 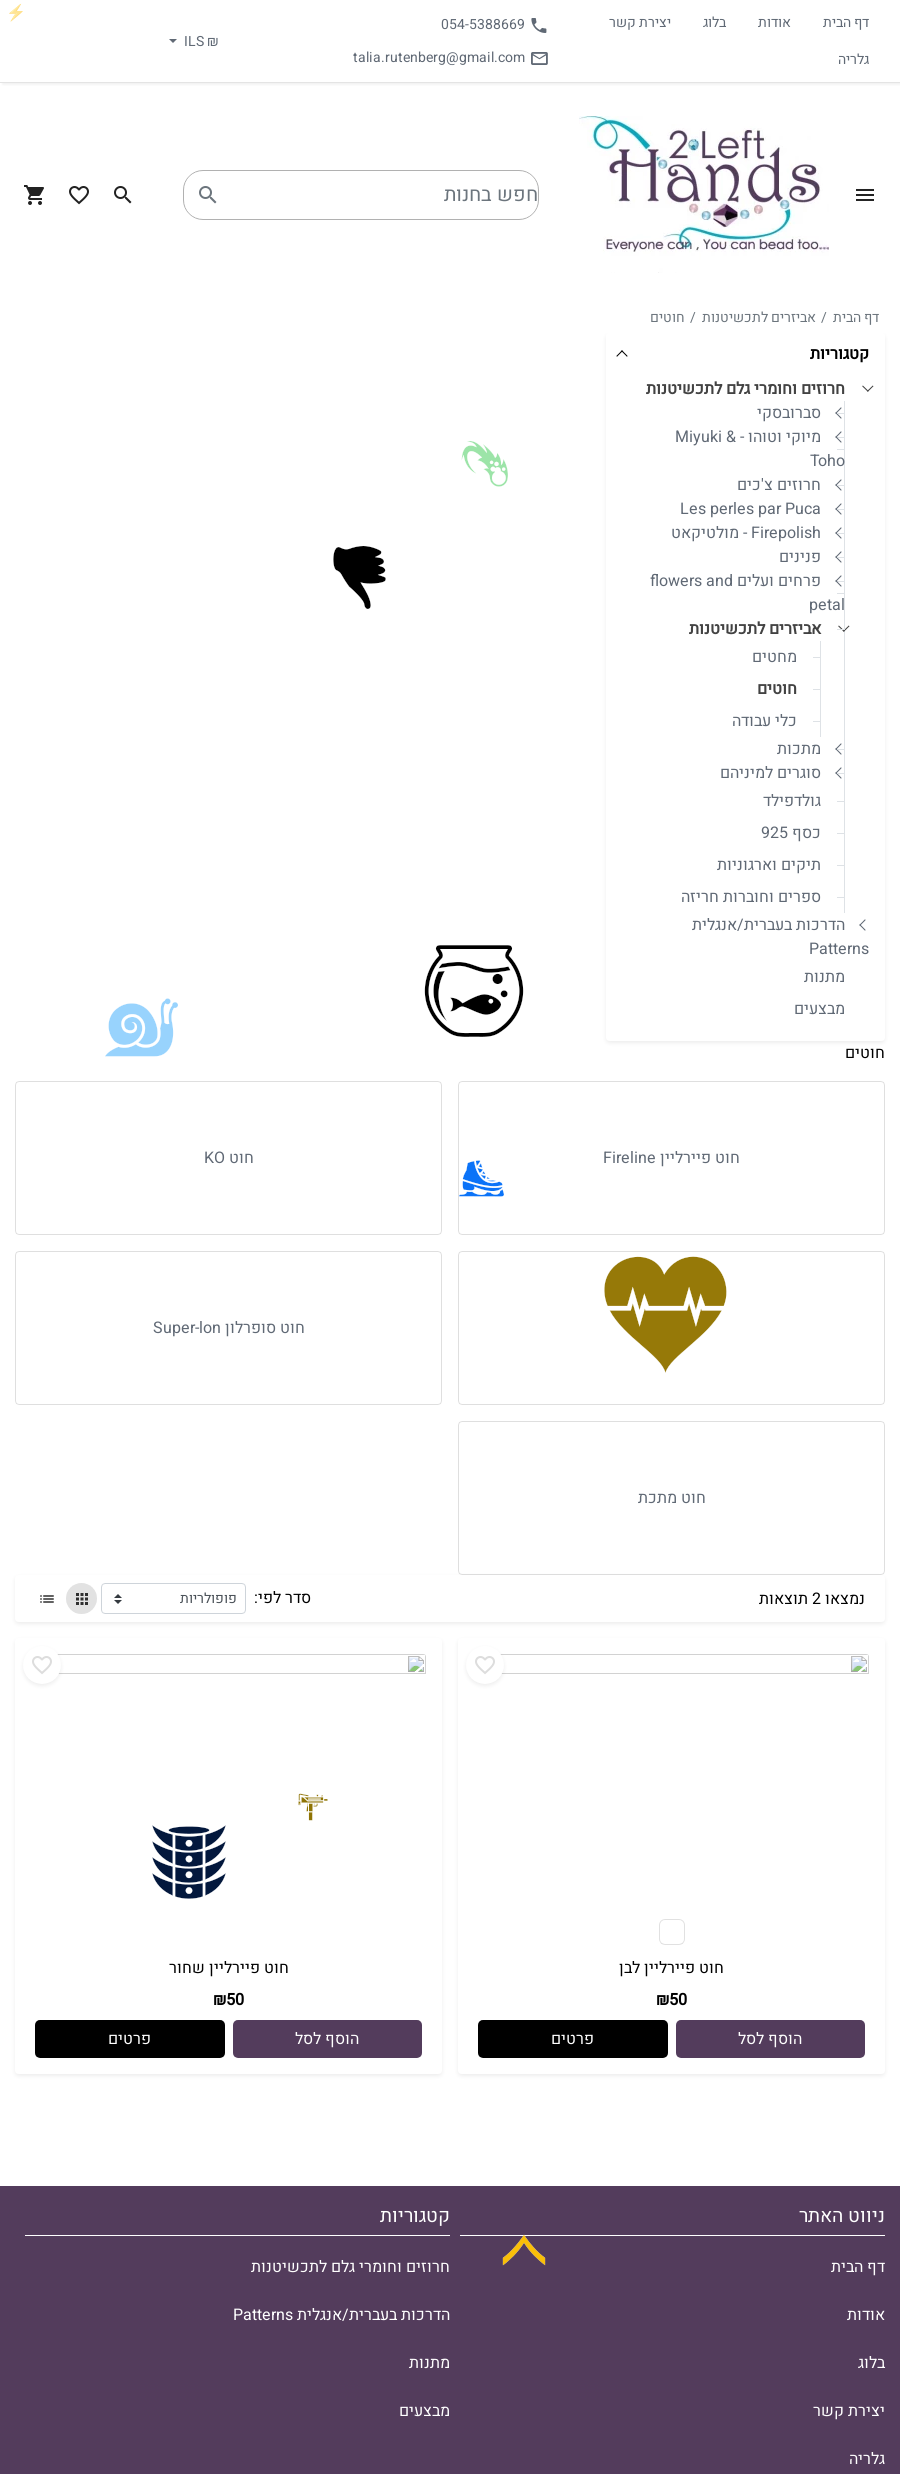 I want to click on access aquarium or fish tank features, so click(x=474, y=991).